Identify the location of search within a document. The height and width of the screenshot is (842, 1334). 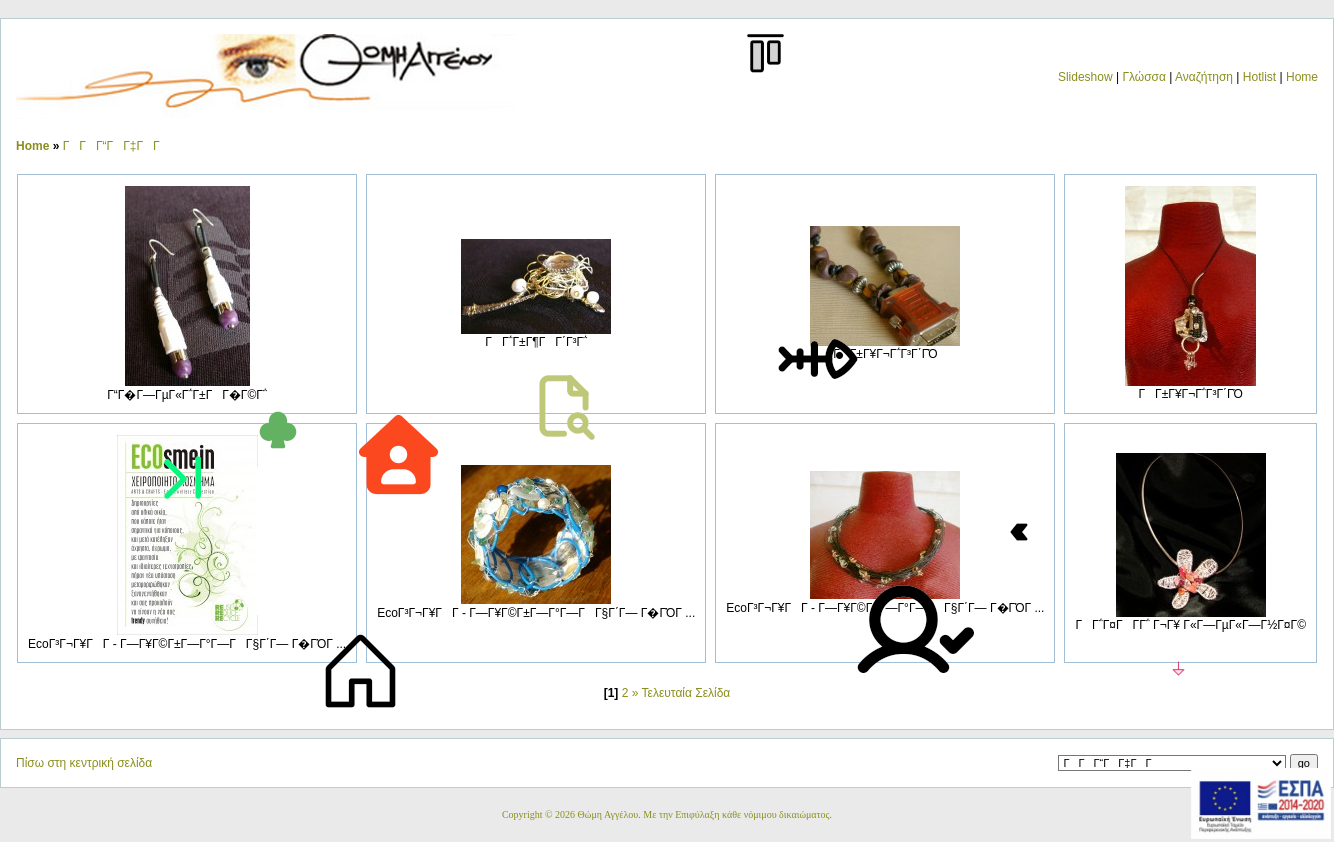
(564, 406).